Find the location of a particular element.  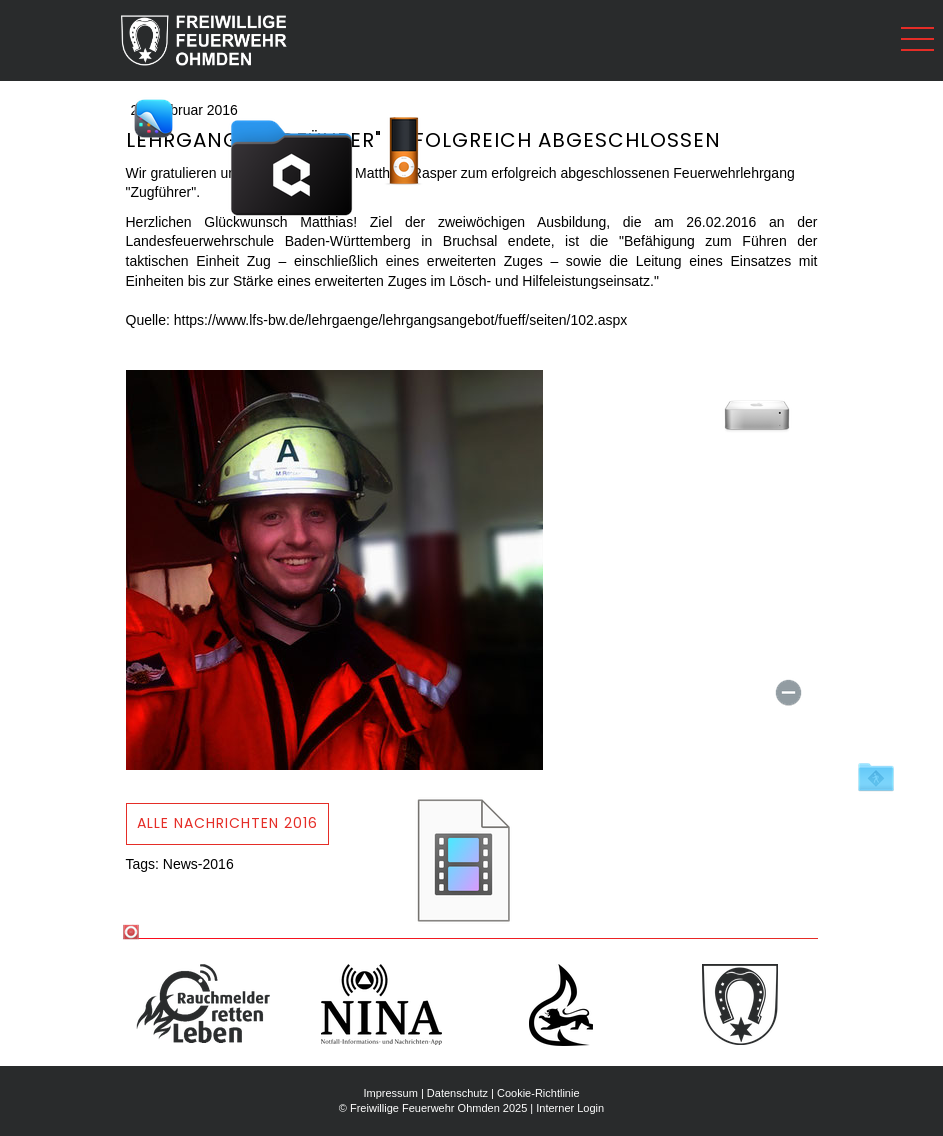

open a video file is located at coordinates (463, 860).